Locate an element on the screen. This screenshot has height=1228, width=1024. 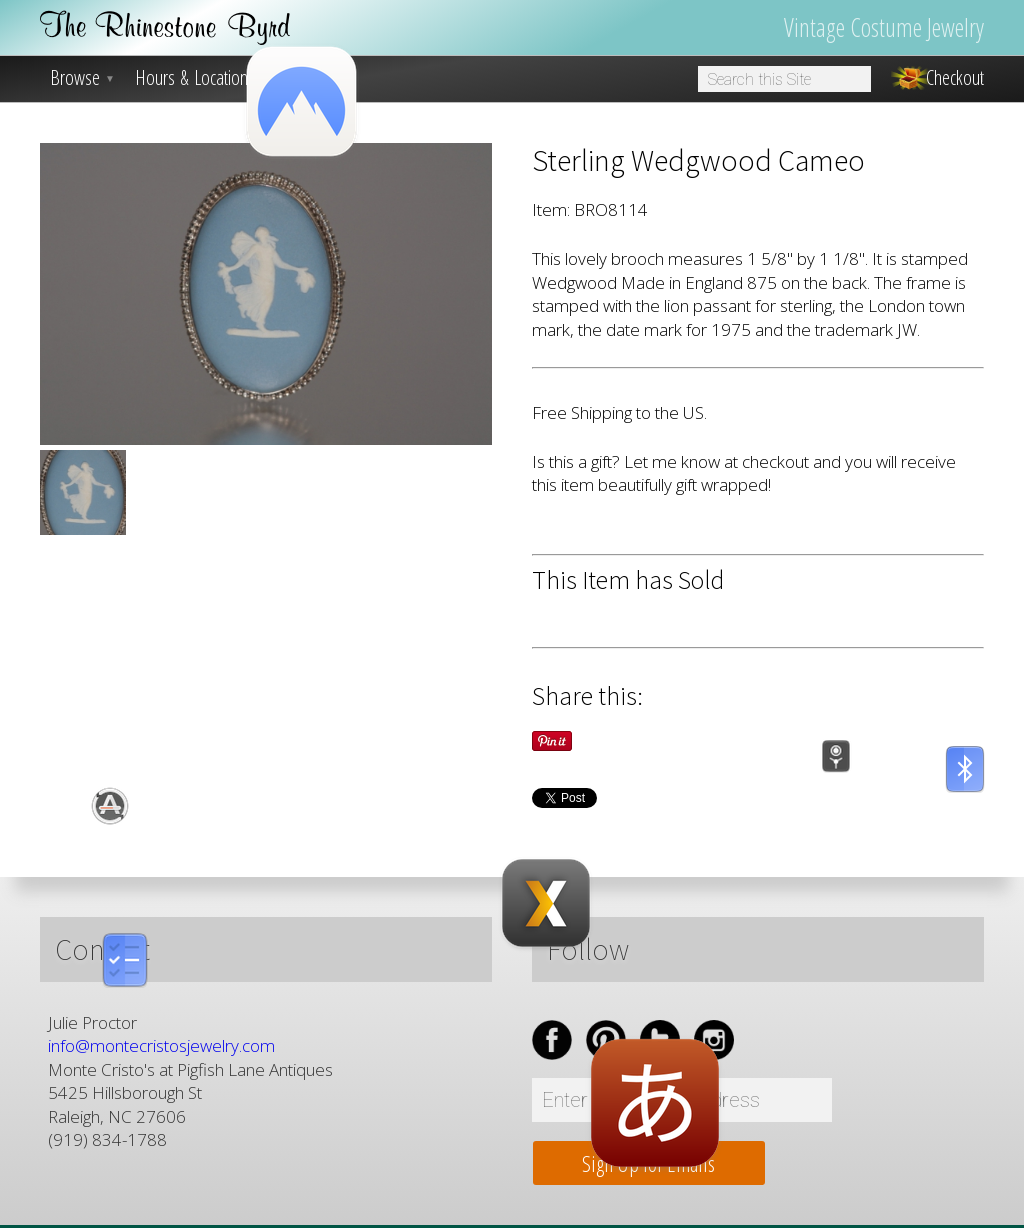
open nordvpn application is located at coordinates (301, 101).